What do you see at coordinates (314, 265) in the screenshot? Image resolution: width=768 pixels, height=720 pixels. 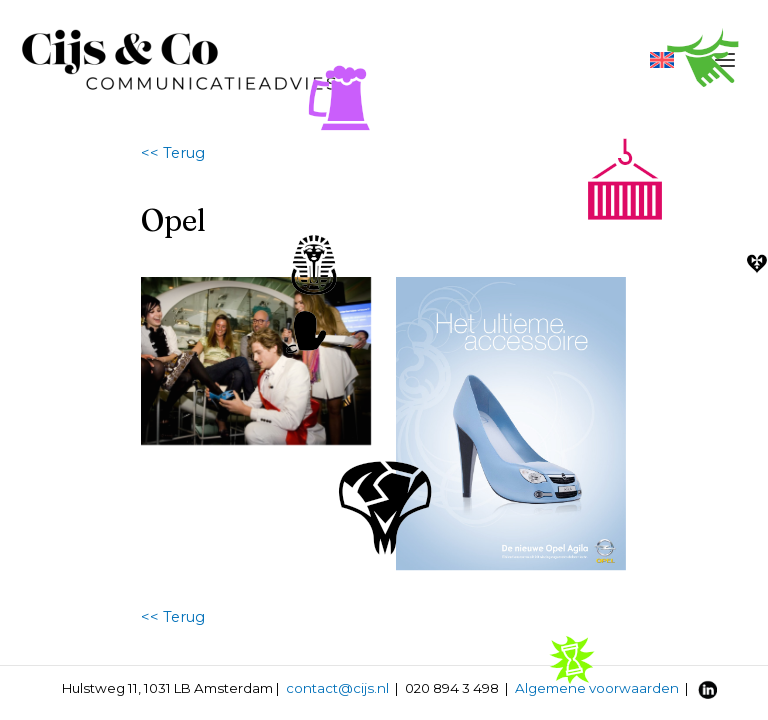 I see `access ancient egypt themed content` at bounding box center [314, 265].